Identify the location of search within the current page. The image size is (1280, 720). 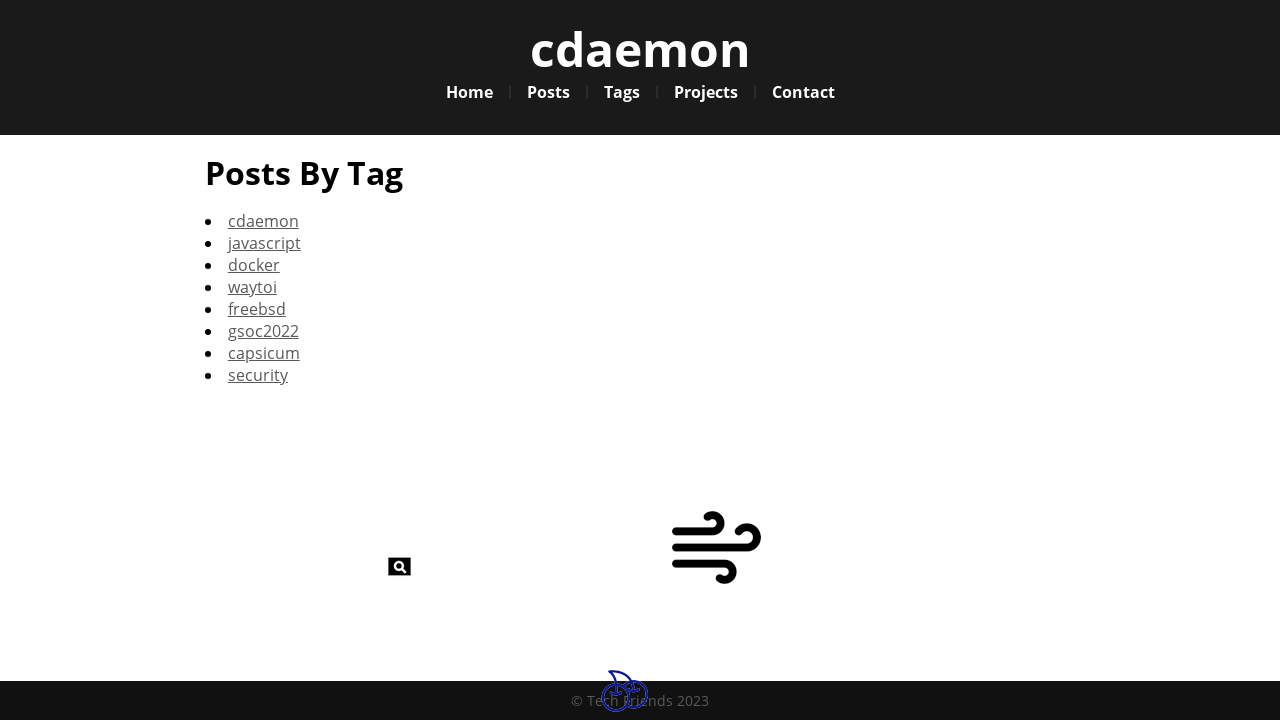
(399, 566).